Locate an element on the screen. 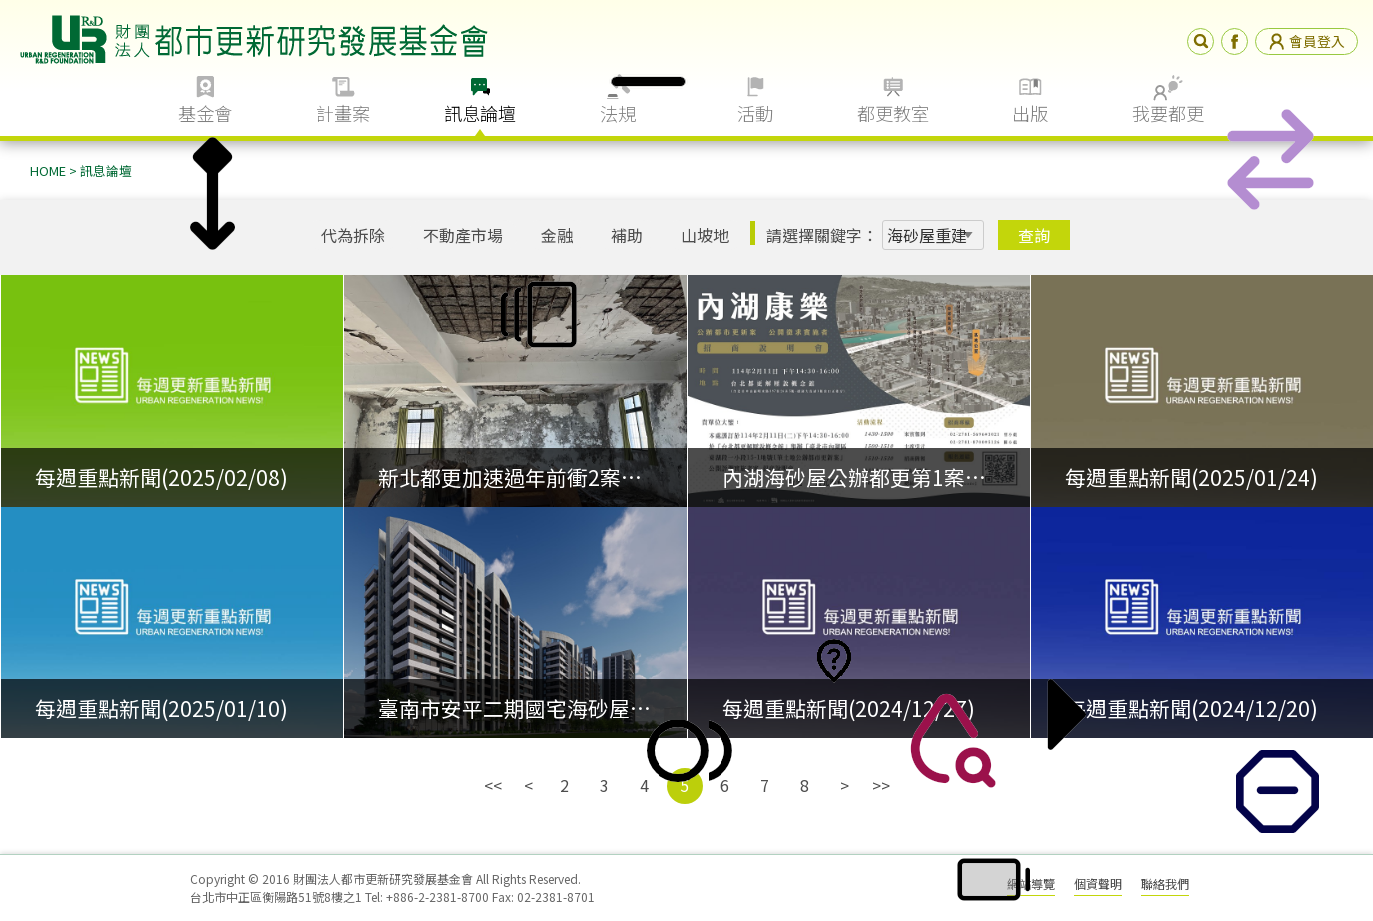 This screenshot has width=1373, height=921. indicates blocked or restricted content is located at coordinates (1277, 791).